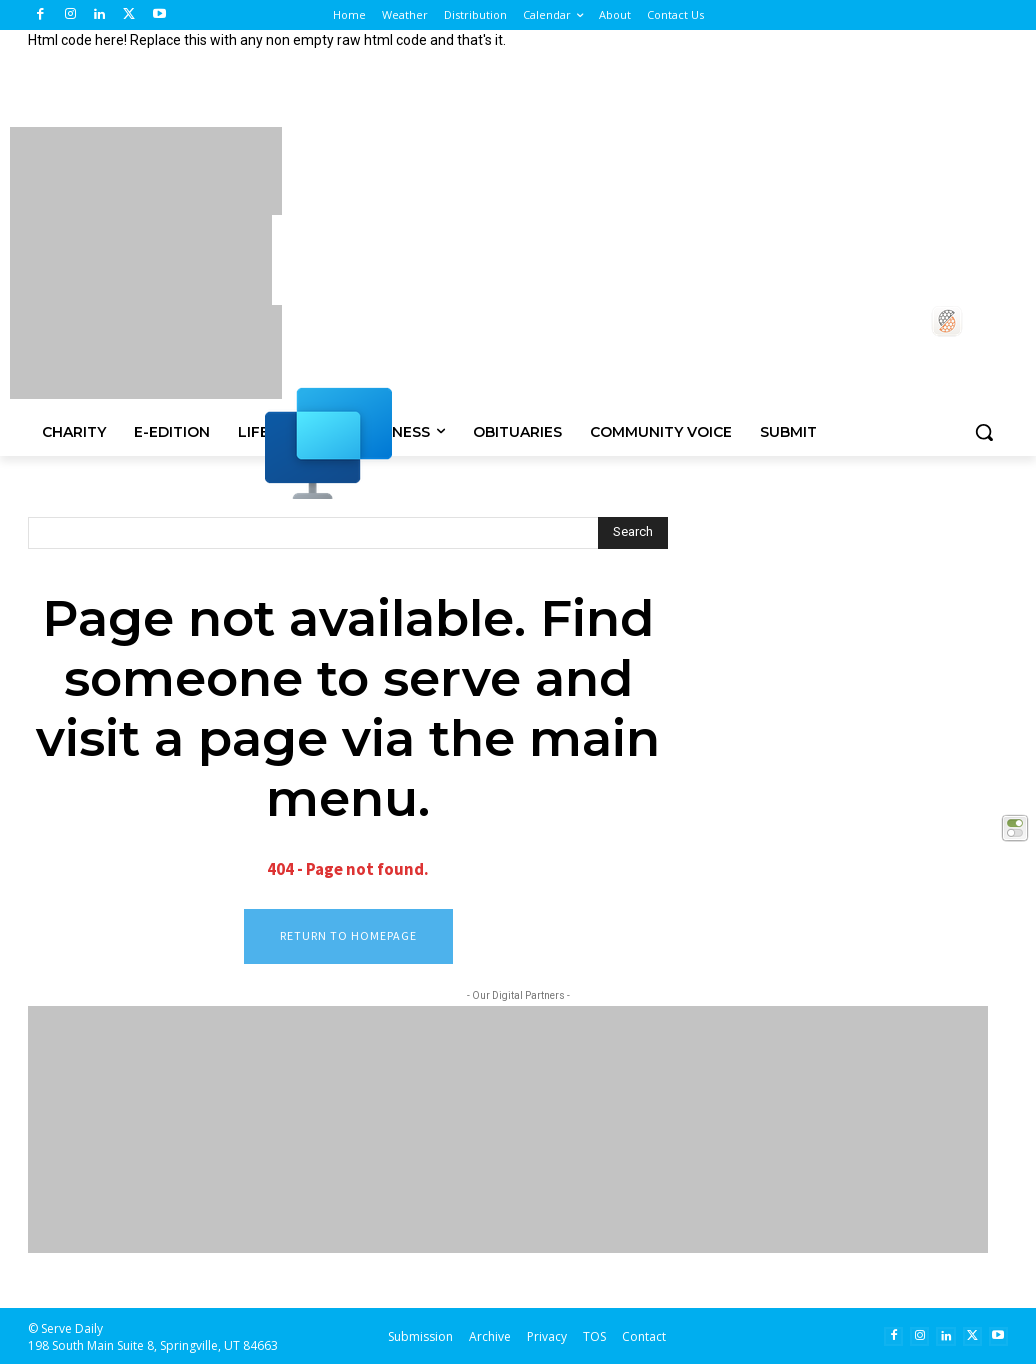 The height and width of the screenshot is (1364, 1036). I want to click on open Prusa GCode Viewer app, so click(947, 321).